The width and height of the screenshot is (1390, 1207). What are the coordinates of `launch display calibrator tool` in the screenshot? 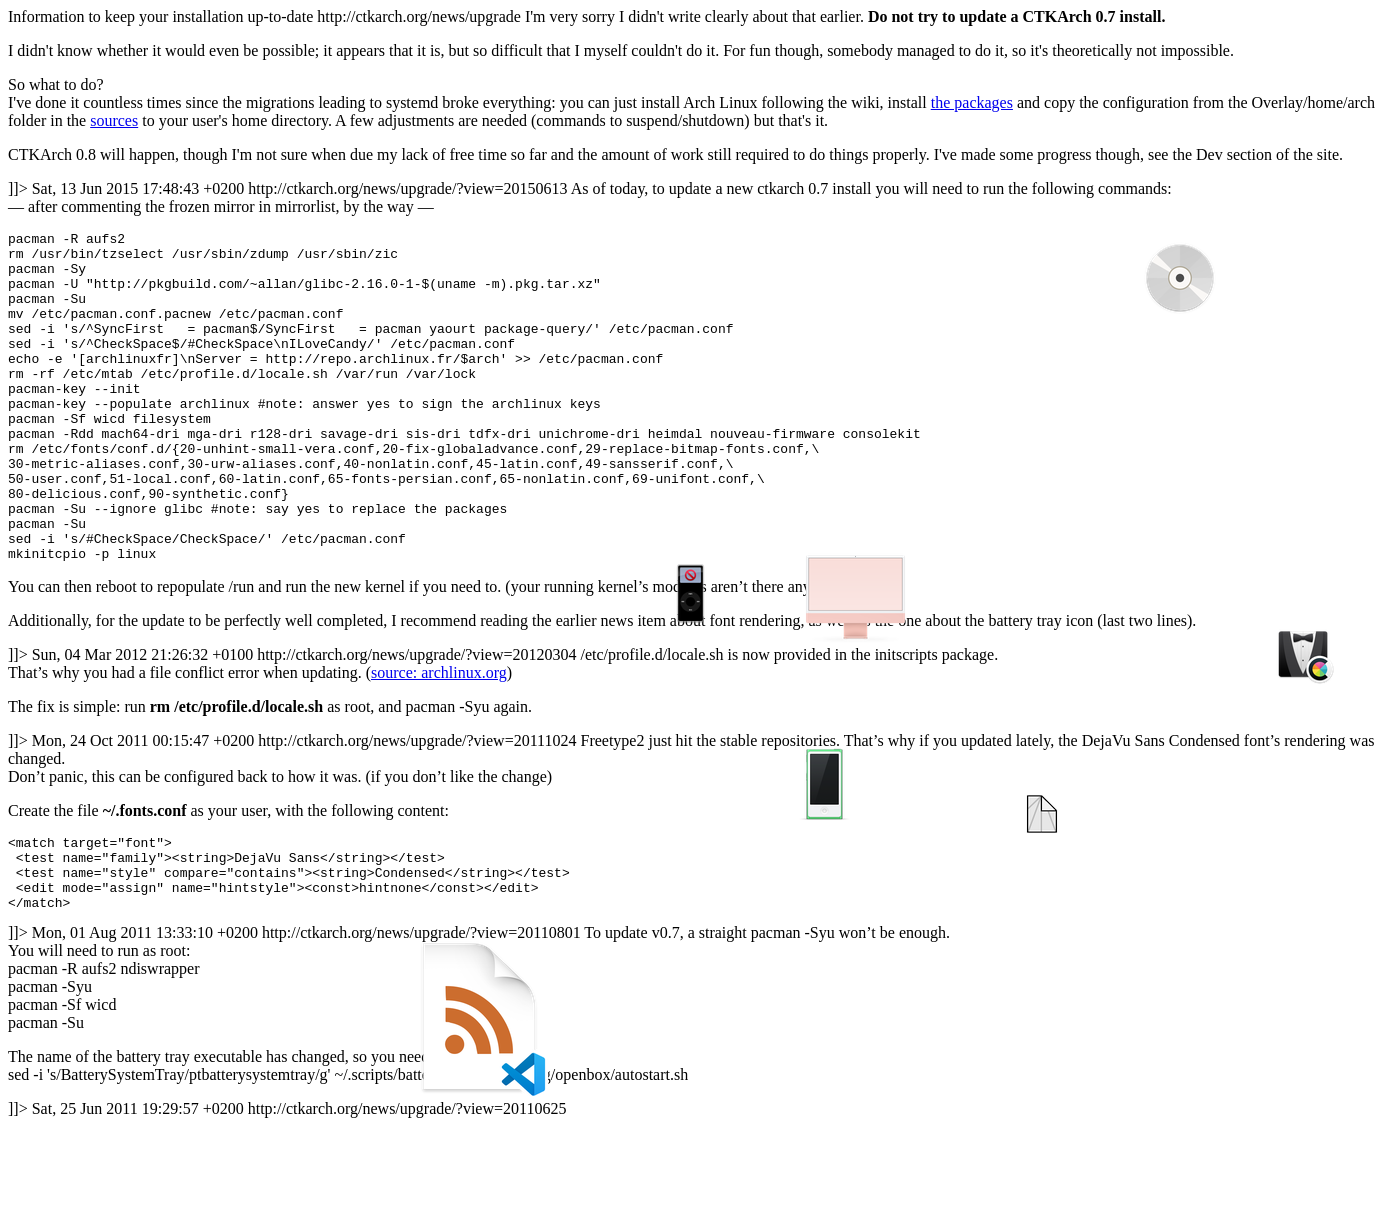 It's located at (1306, 657).